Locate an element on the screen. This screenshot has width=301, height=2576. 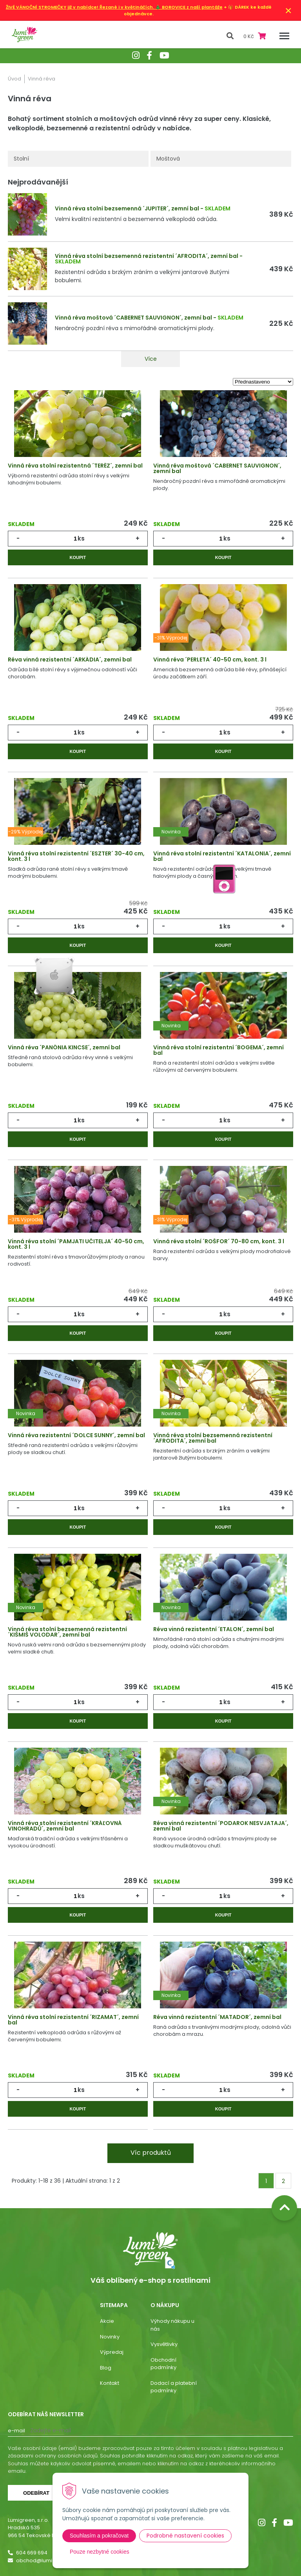
indicates a power mac g4 quicksilver device is located at coordinates (54, 975).